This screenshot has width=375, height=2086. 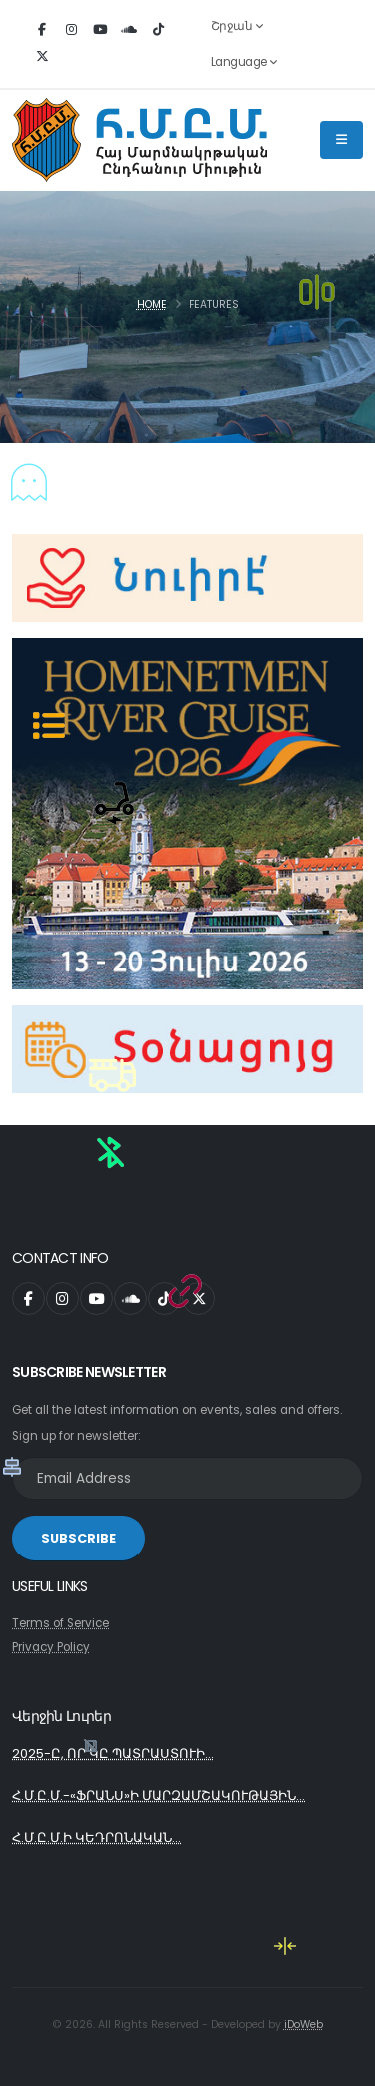 What do you see at coordinates (111, 1073) in the screenshot?
I see `fire department or emergency services` at bounding box center [111, 1073].